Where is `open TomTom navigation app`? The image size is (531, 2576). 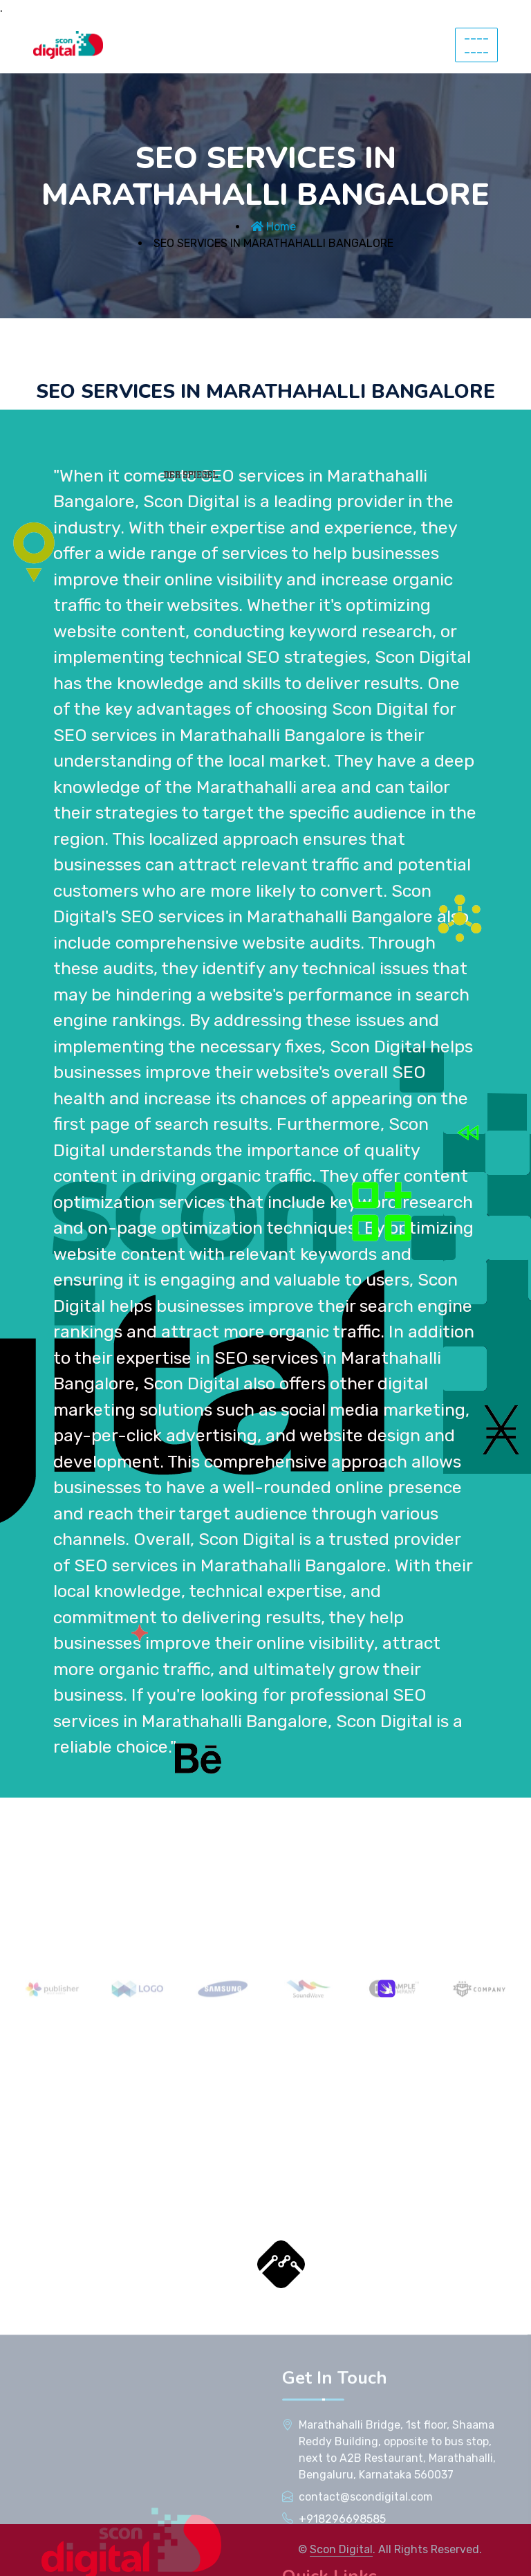
open TomTom navigation app is located at coordinates (34, 552).